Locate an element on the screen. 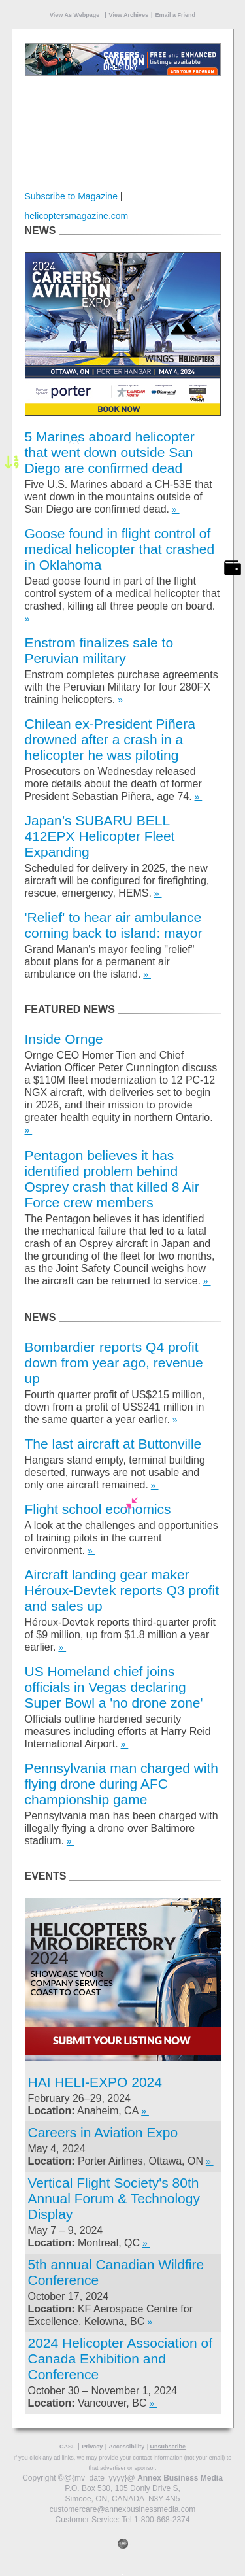 Image resolution: width=245 pixels, height=2576 pixels. view directions or navigation is located at coordinates (74, 441).